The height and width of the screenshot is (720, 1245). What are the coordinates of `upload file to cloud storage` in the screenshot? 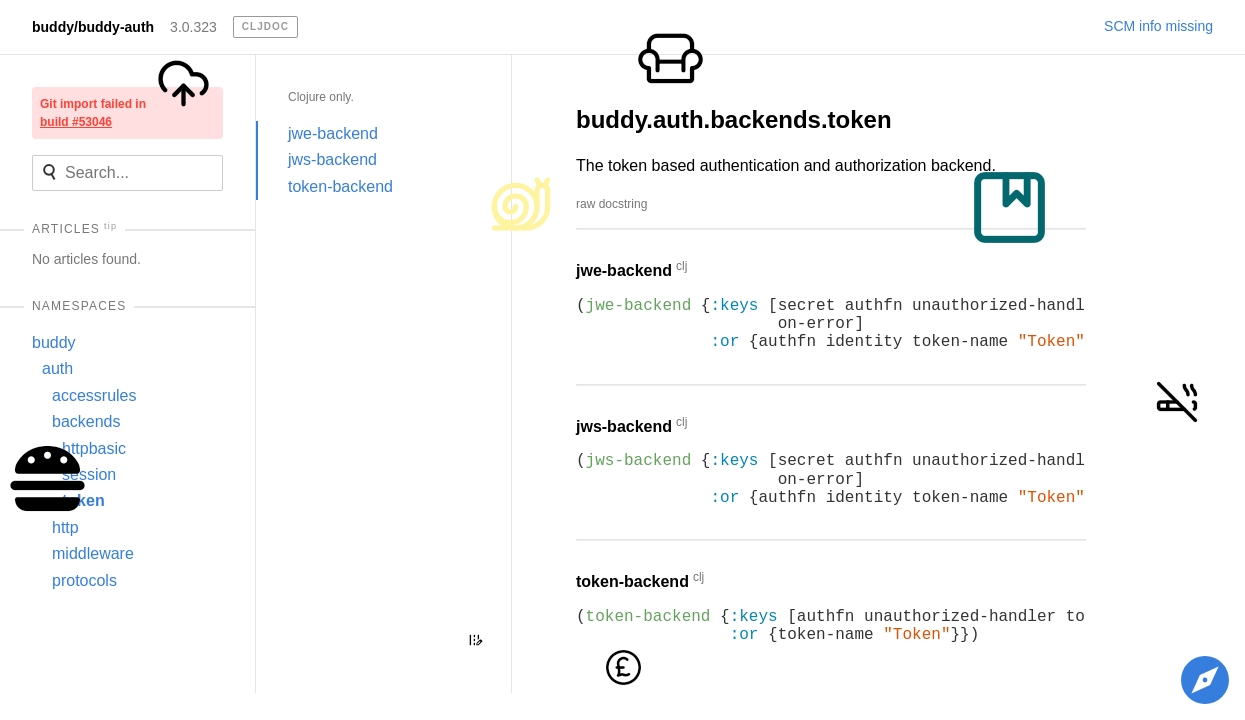 It's located at (183, 83).